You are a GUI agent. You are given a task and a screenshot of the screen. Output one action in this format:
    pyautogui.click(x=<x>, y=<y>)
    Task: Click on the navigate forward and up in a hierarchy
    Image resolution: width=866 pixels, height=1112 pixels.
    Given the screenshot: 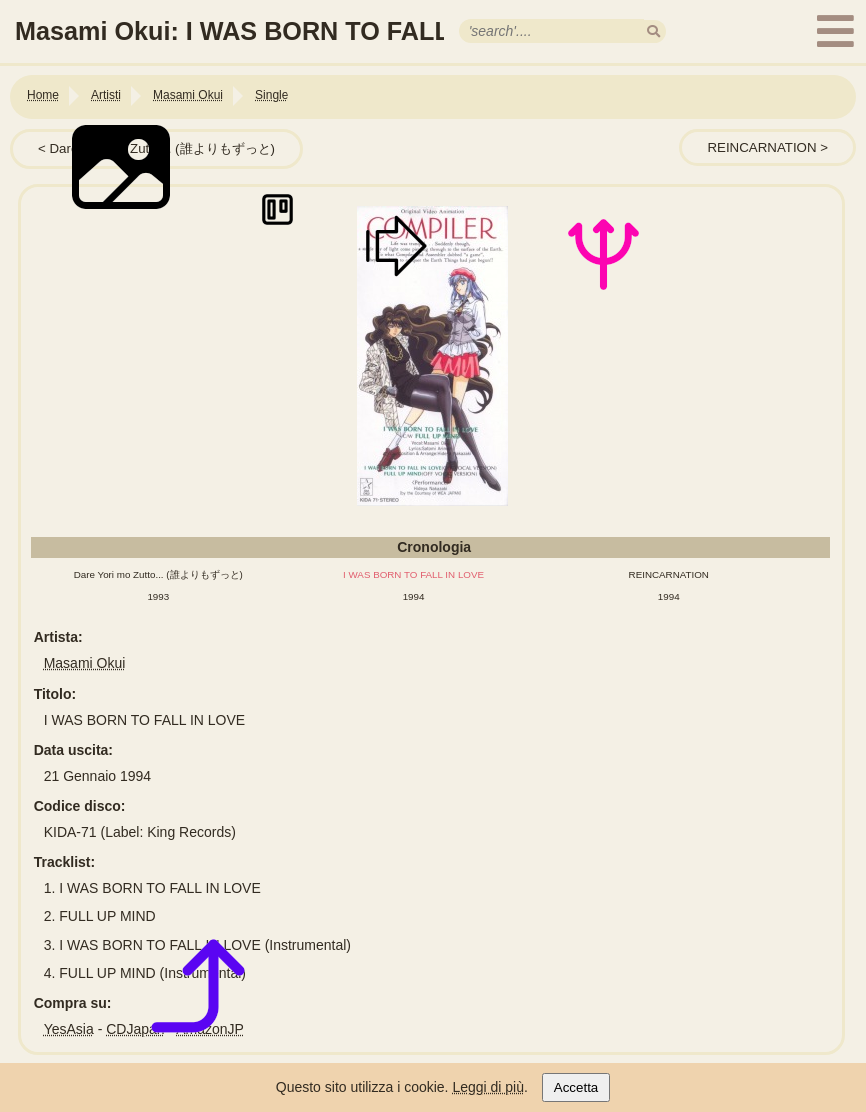 What is the action you would take?
    pyautogui.click(x=198, y=986)
    